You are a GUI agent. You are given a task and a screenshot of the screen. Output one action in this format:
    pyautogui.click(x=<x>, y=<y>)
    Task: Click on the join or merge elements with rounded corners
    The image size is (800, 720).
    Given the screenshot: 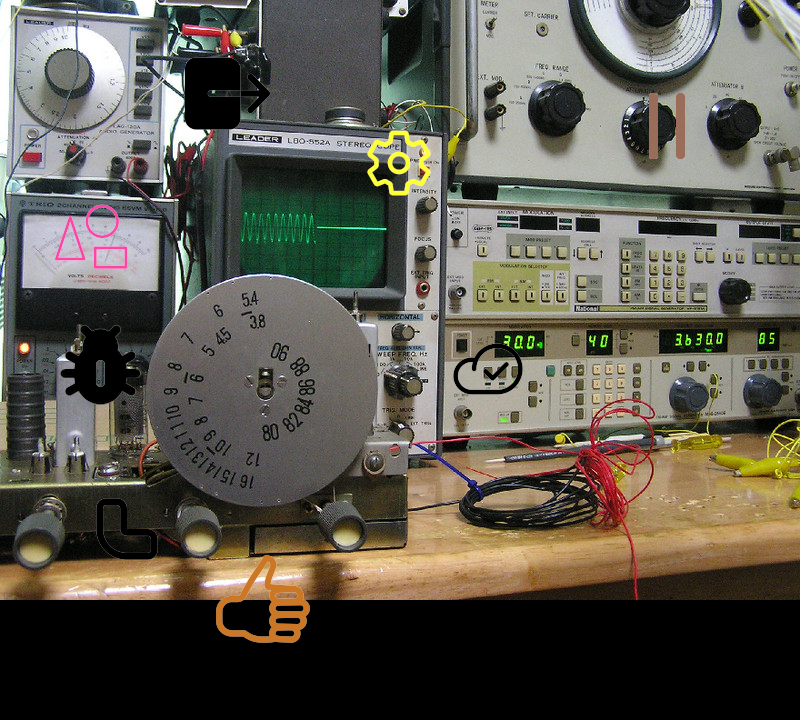 What is the action you would take?
    pyautogui.click(x=127, y=529)
    